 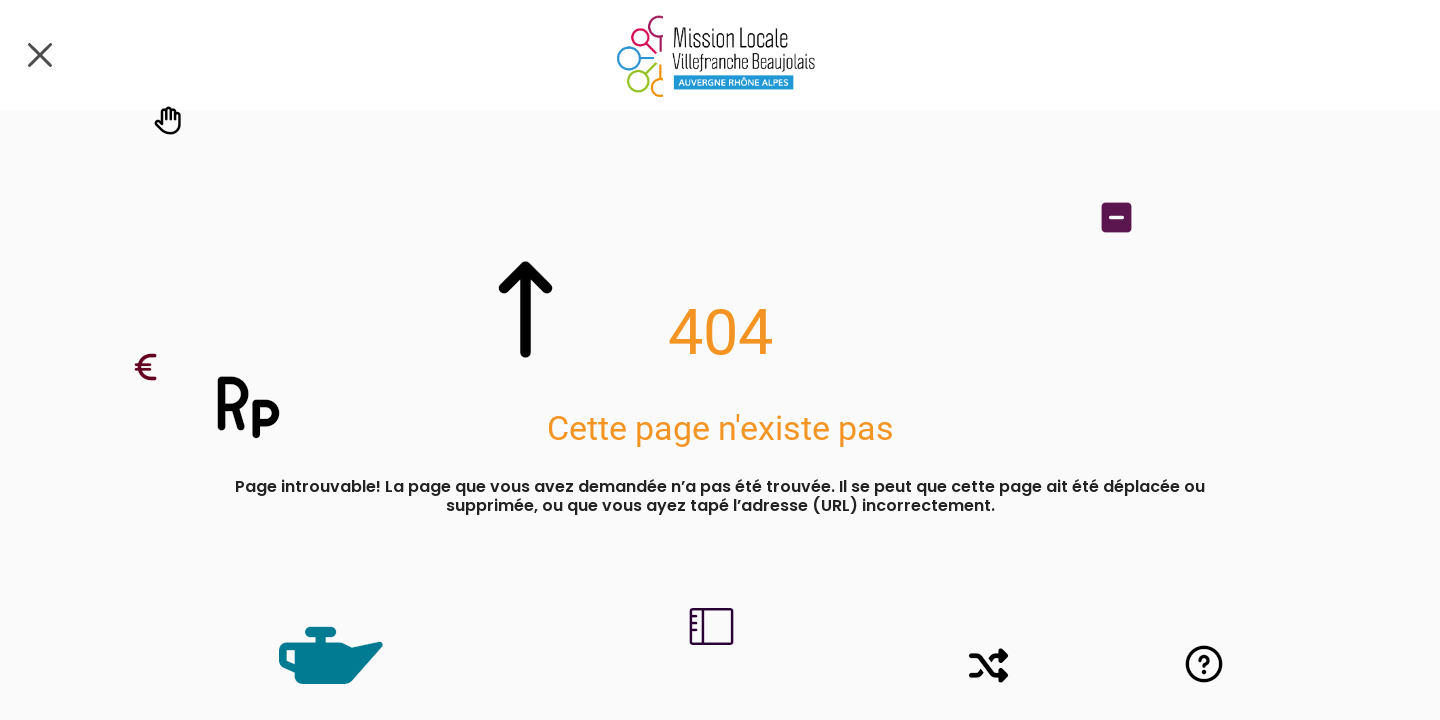 I want to click on scroll to top of page, so click(x=525, y=309).